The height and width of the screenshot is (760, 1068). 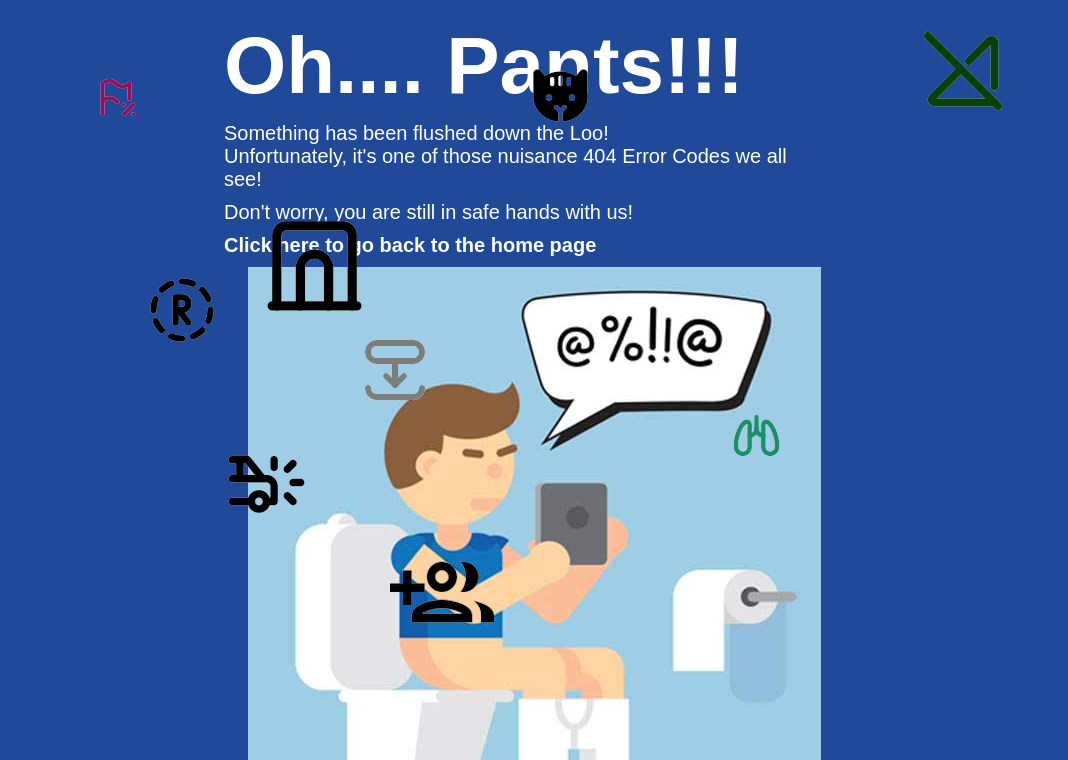 I want to click on indicates registered trademark symbol, so click(x=182, y=310).